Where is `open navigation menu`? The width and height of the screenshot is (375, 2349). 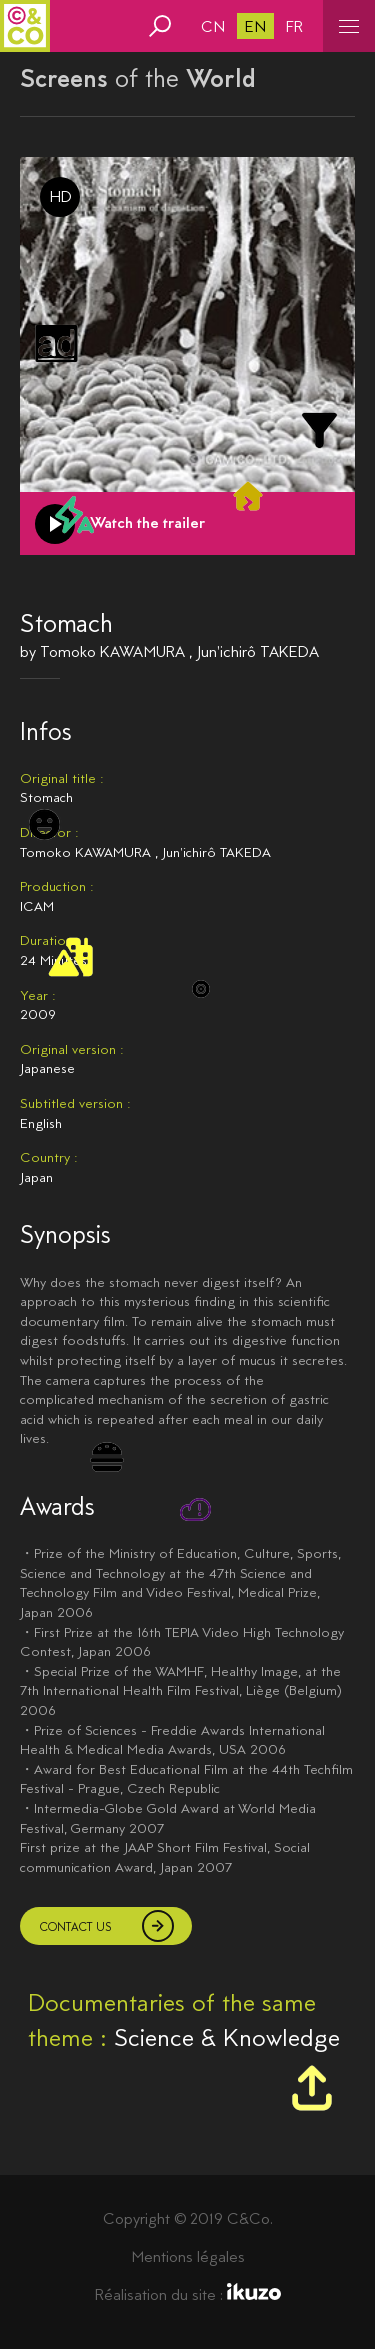
open navigation menu is located at coordinates (107, 1457).